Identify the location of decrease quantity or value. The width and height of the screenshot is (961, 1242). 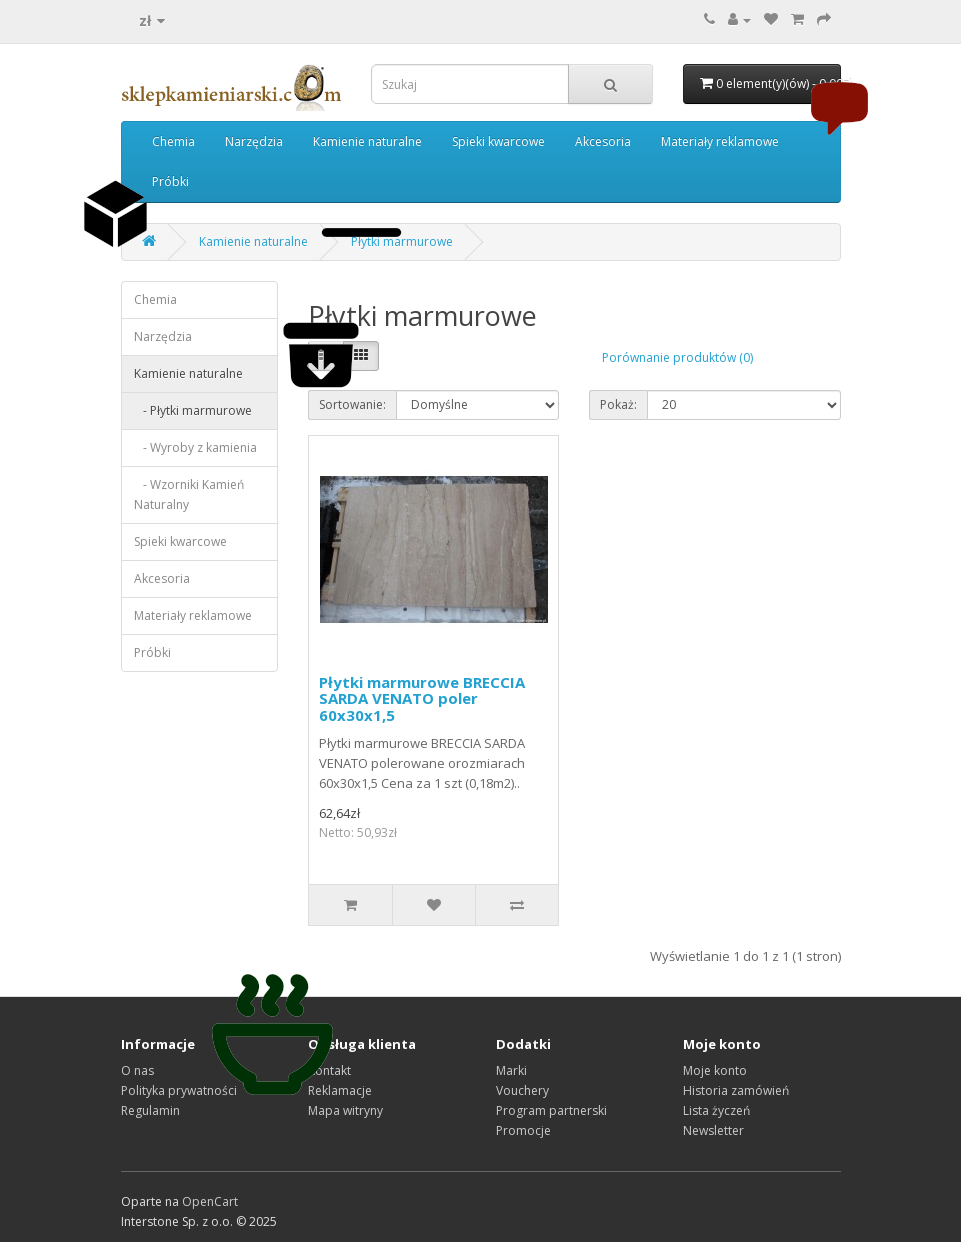
(361, 232).